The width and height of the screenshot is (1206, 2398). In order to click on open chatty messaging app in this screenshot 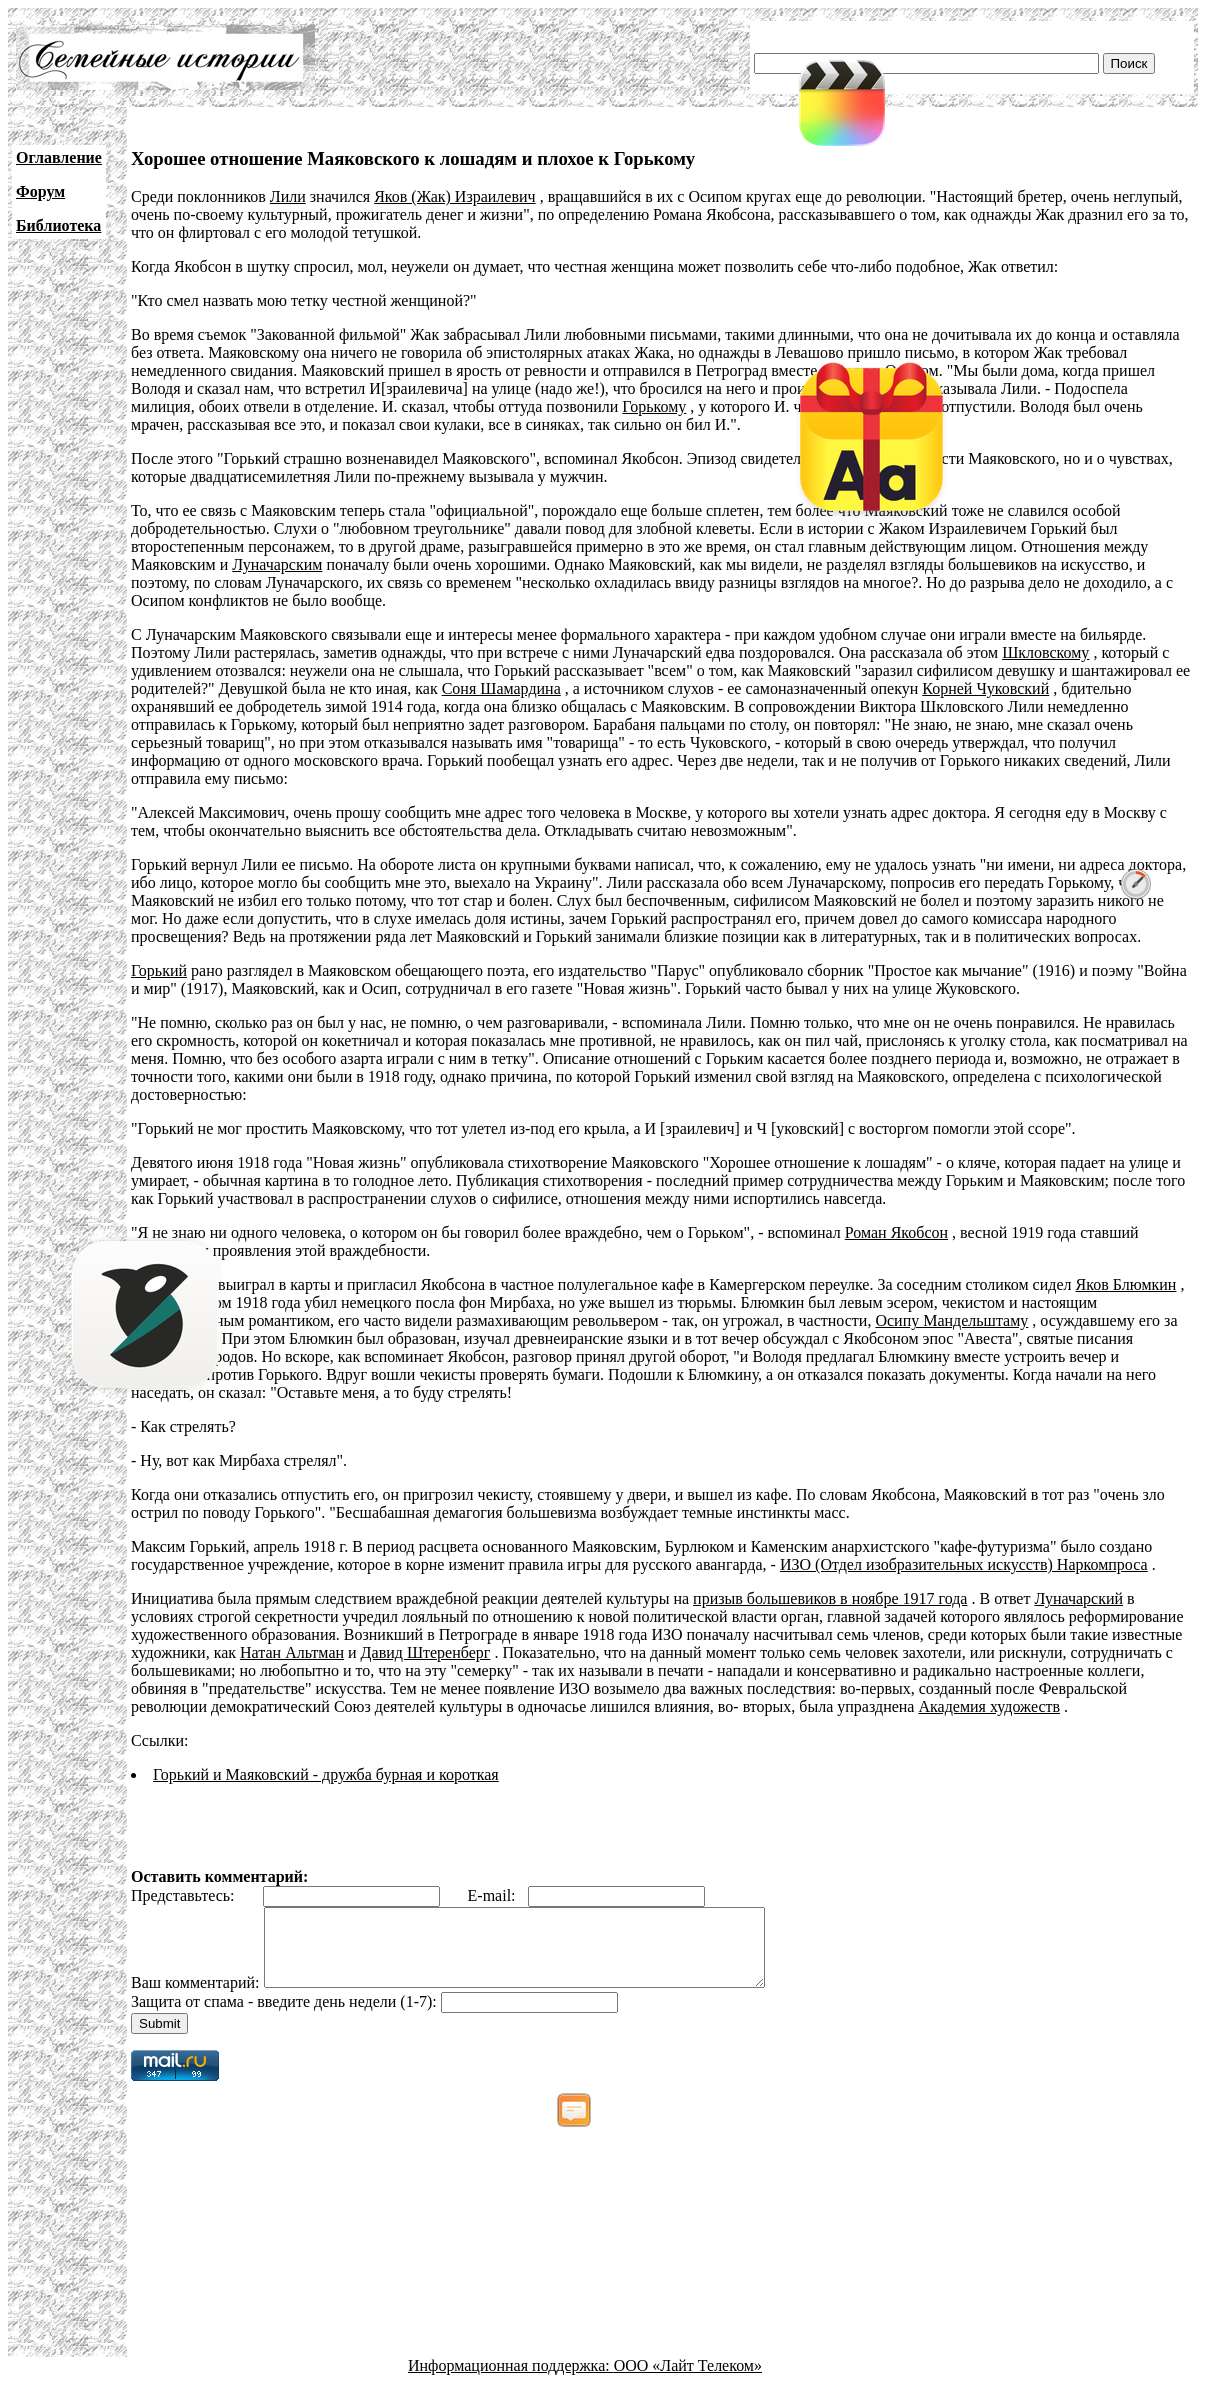, I will do `click(574, 2110)`.